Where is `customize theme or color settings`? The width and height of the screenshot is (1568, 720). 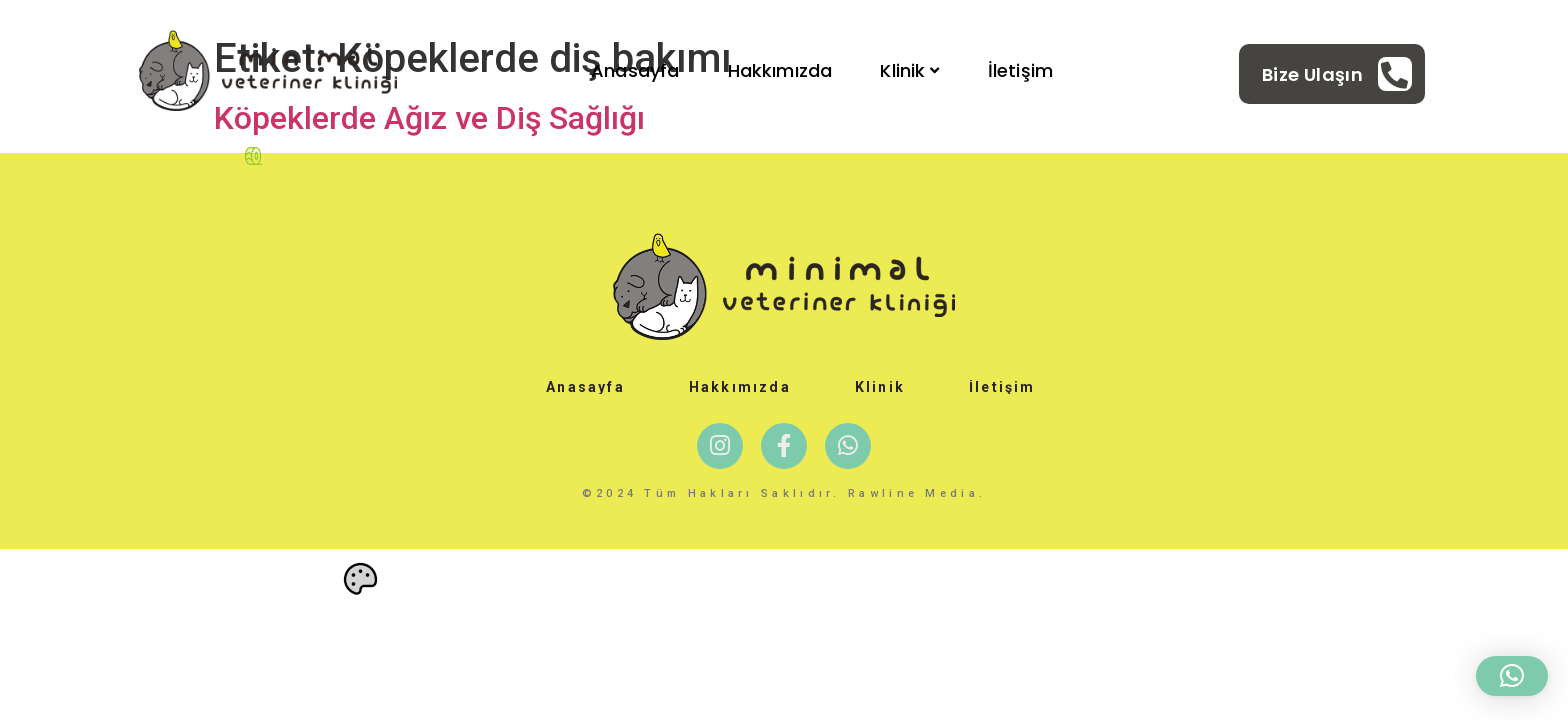 customize theme or color settings is located at coordinates (360, 579).